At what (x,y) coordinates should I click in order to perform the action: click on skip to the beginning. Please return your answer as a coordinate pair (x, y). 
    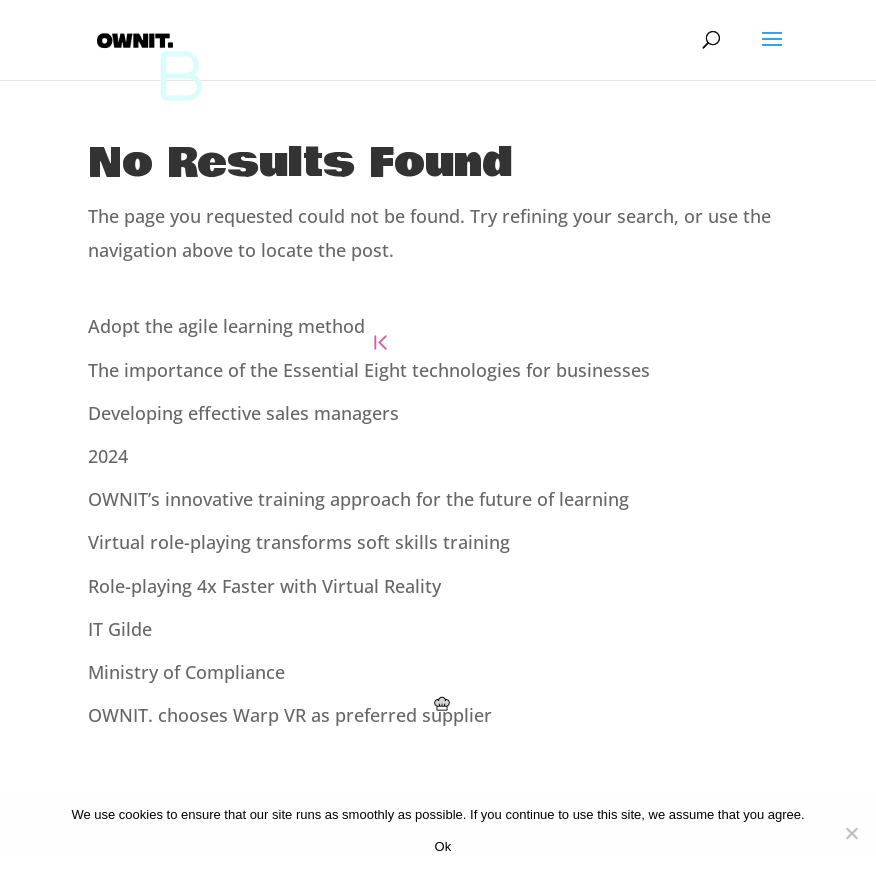
    Looking at the image, I should click on (380, 342).